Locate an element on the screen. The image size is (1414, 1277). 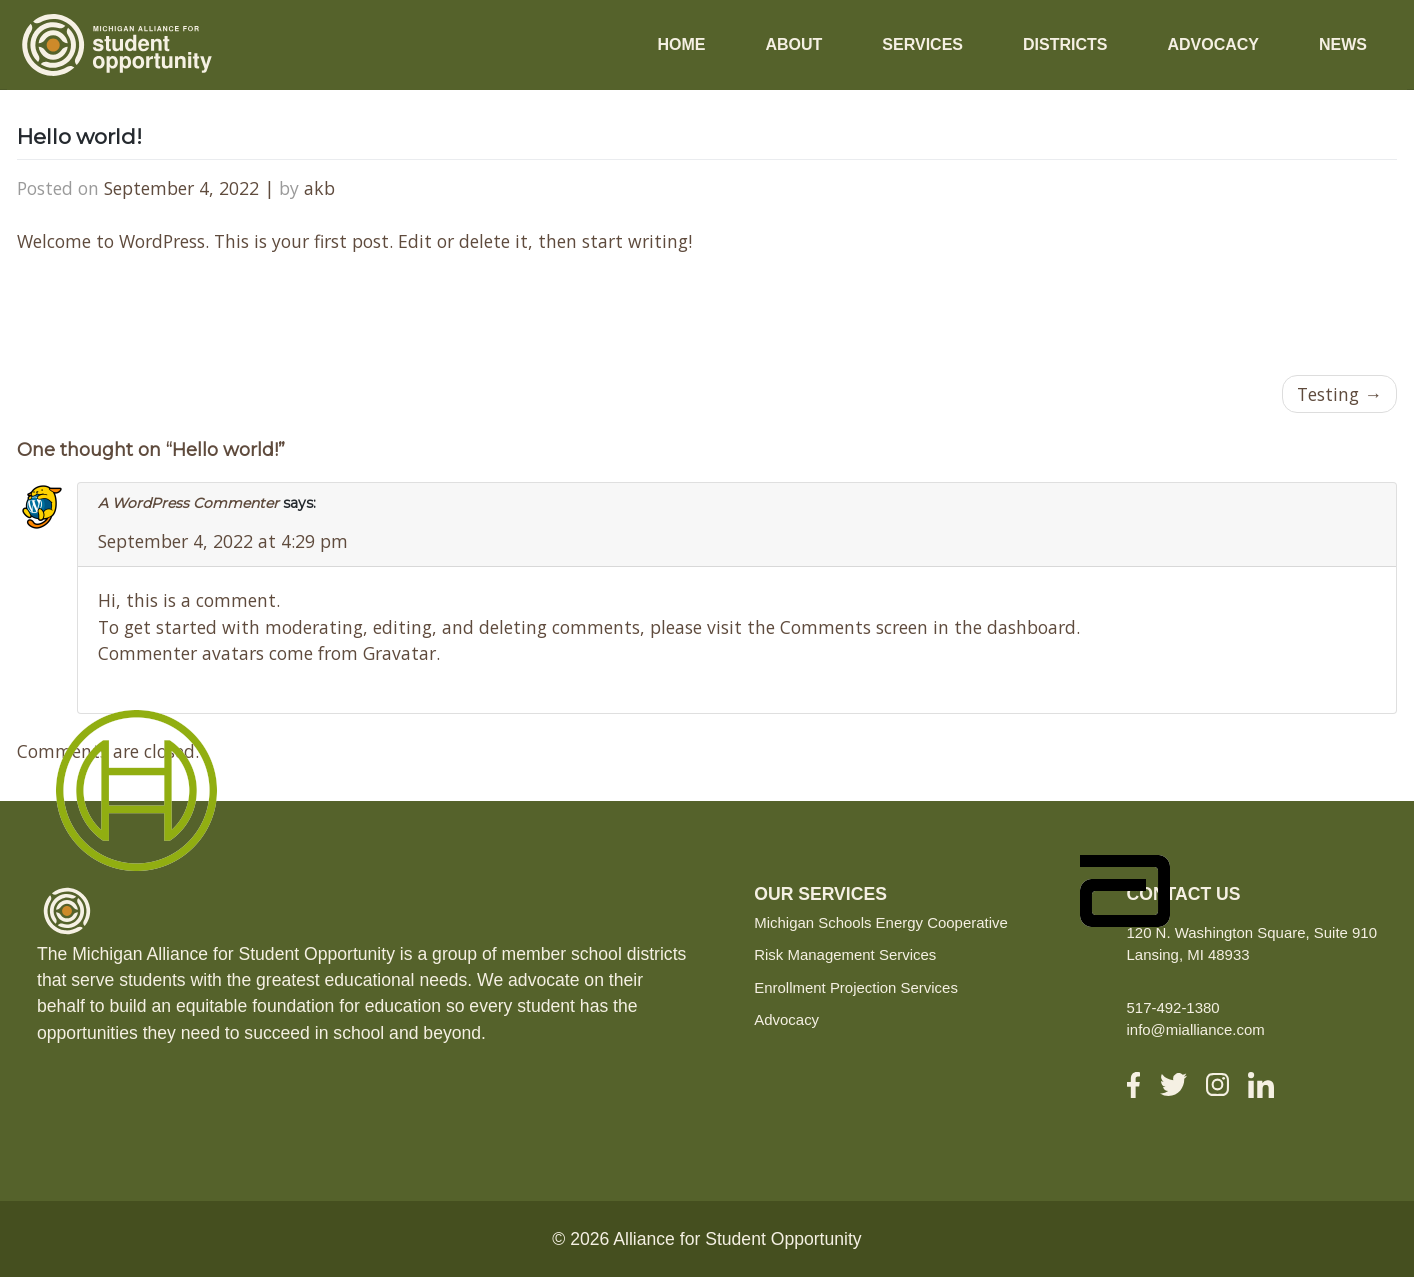
bosch brand or product identifier is located at coordinates (136, 790).